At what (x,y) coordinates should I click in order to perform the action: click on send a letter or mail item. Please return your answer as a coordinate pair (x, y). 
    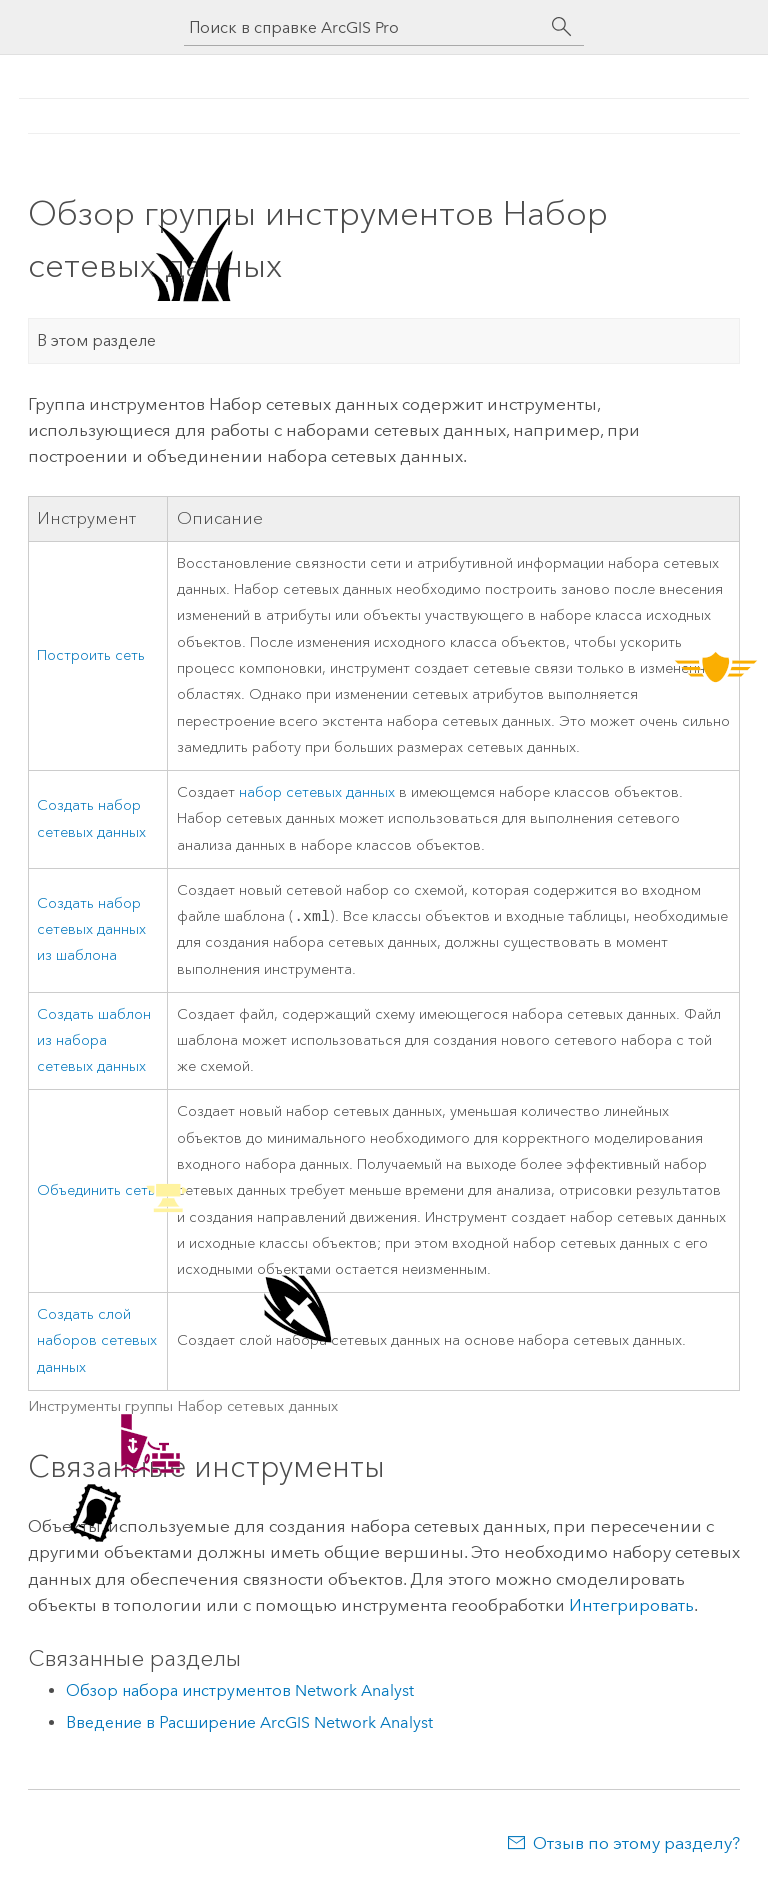
    Looking at the image, I should click on (95, 1513).